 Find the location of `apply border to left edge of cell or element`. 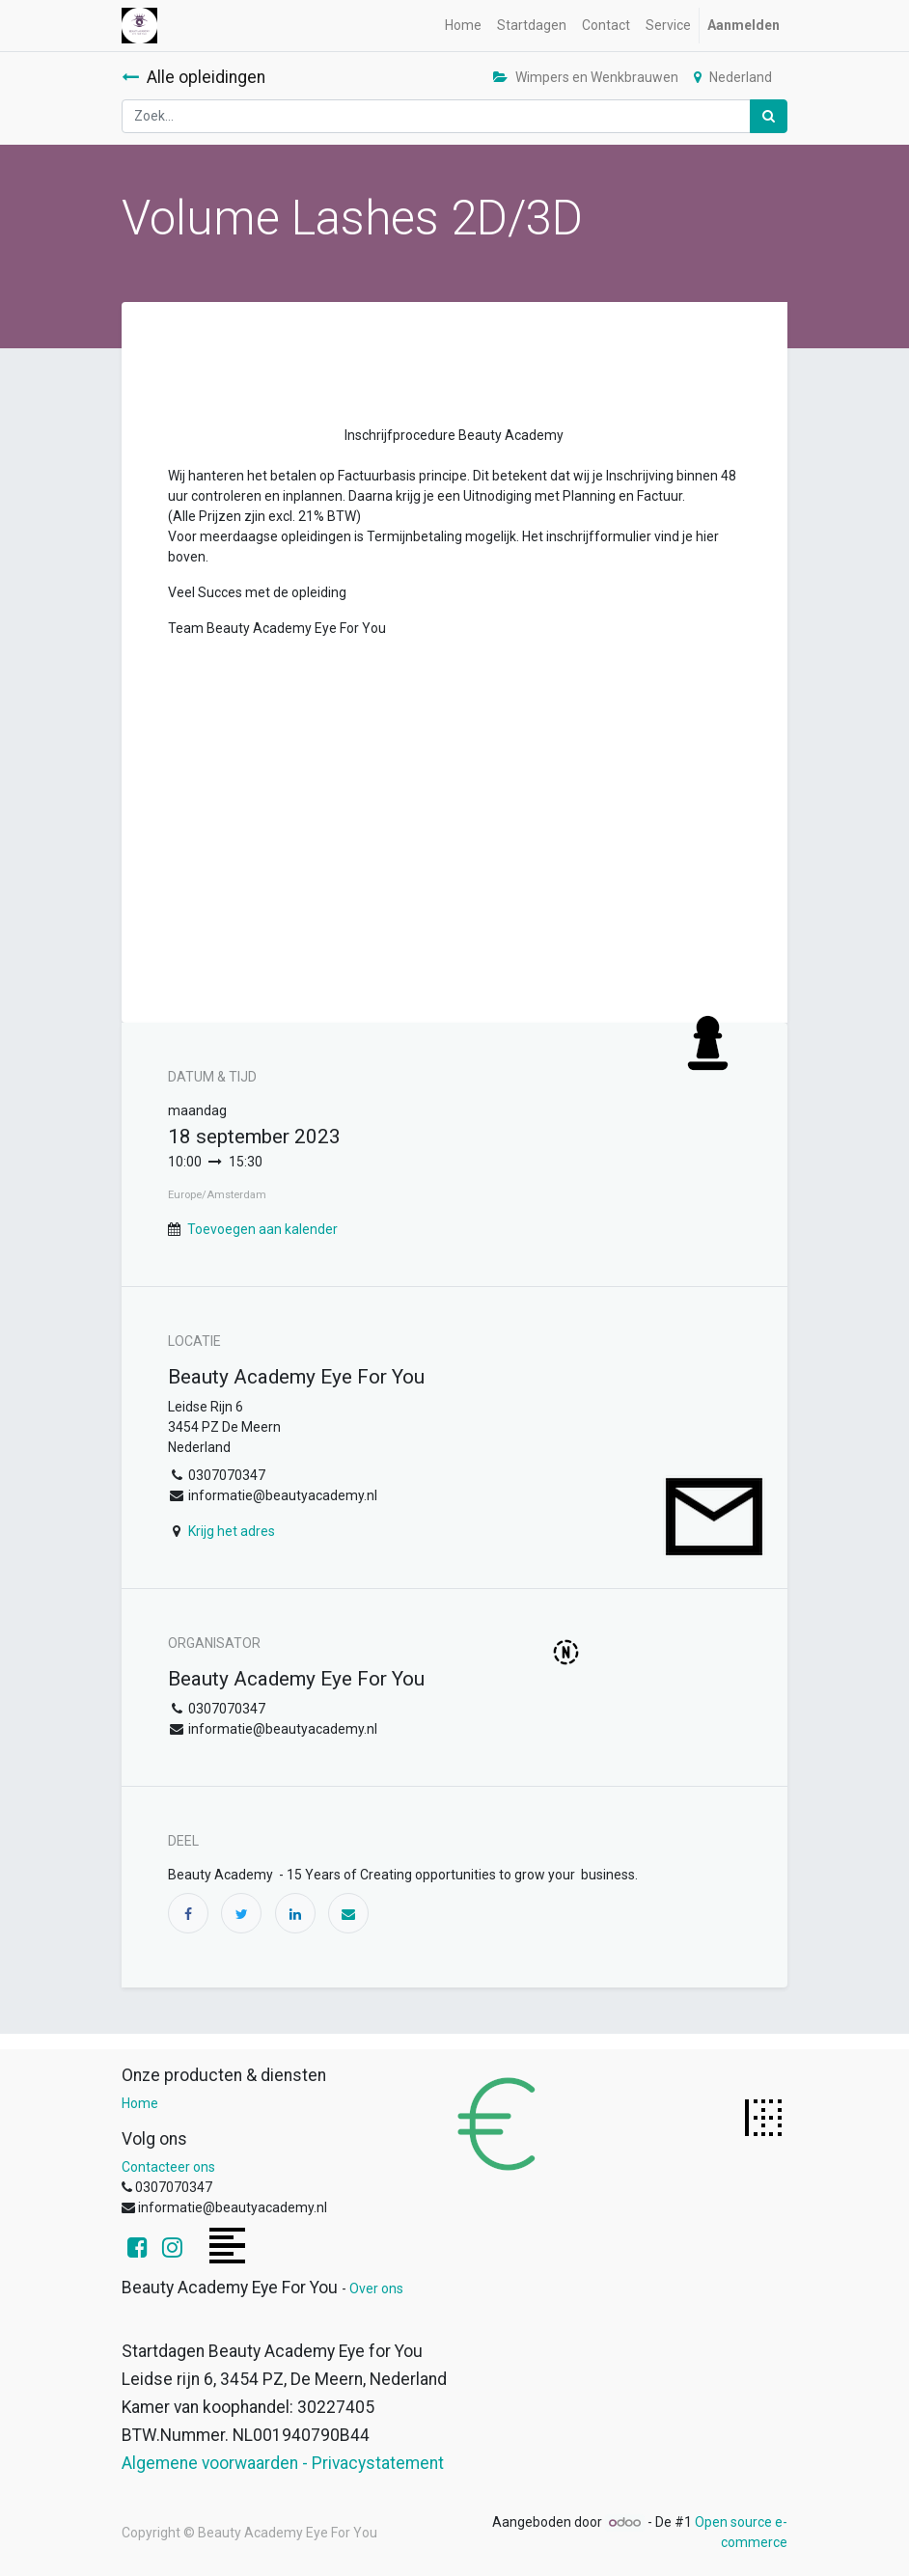

apply border to left edge of cell or element is located at coordinates (763, 2118).